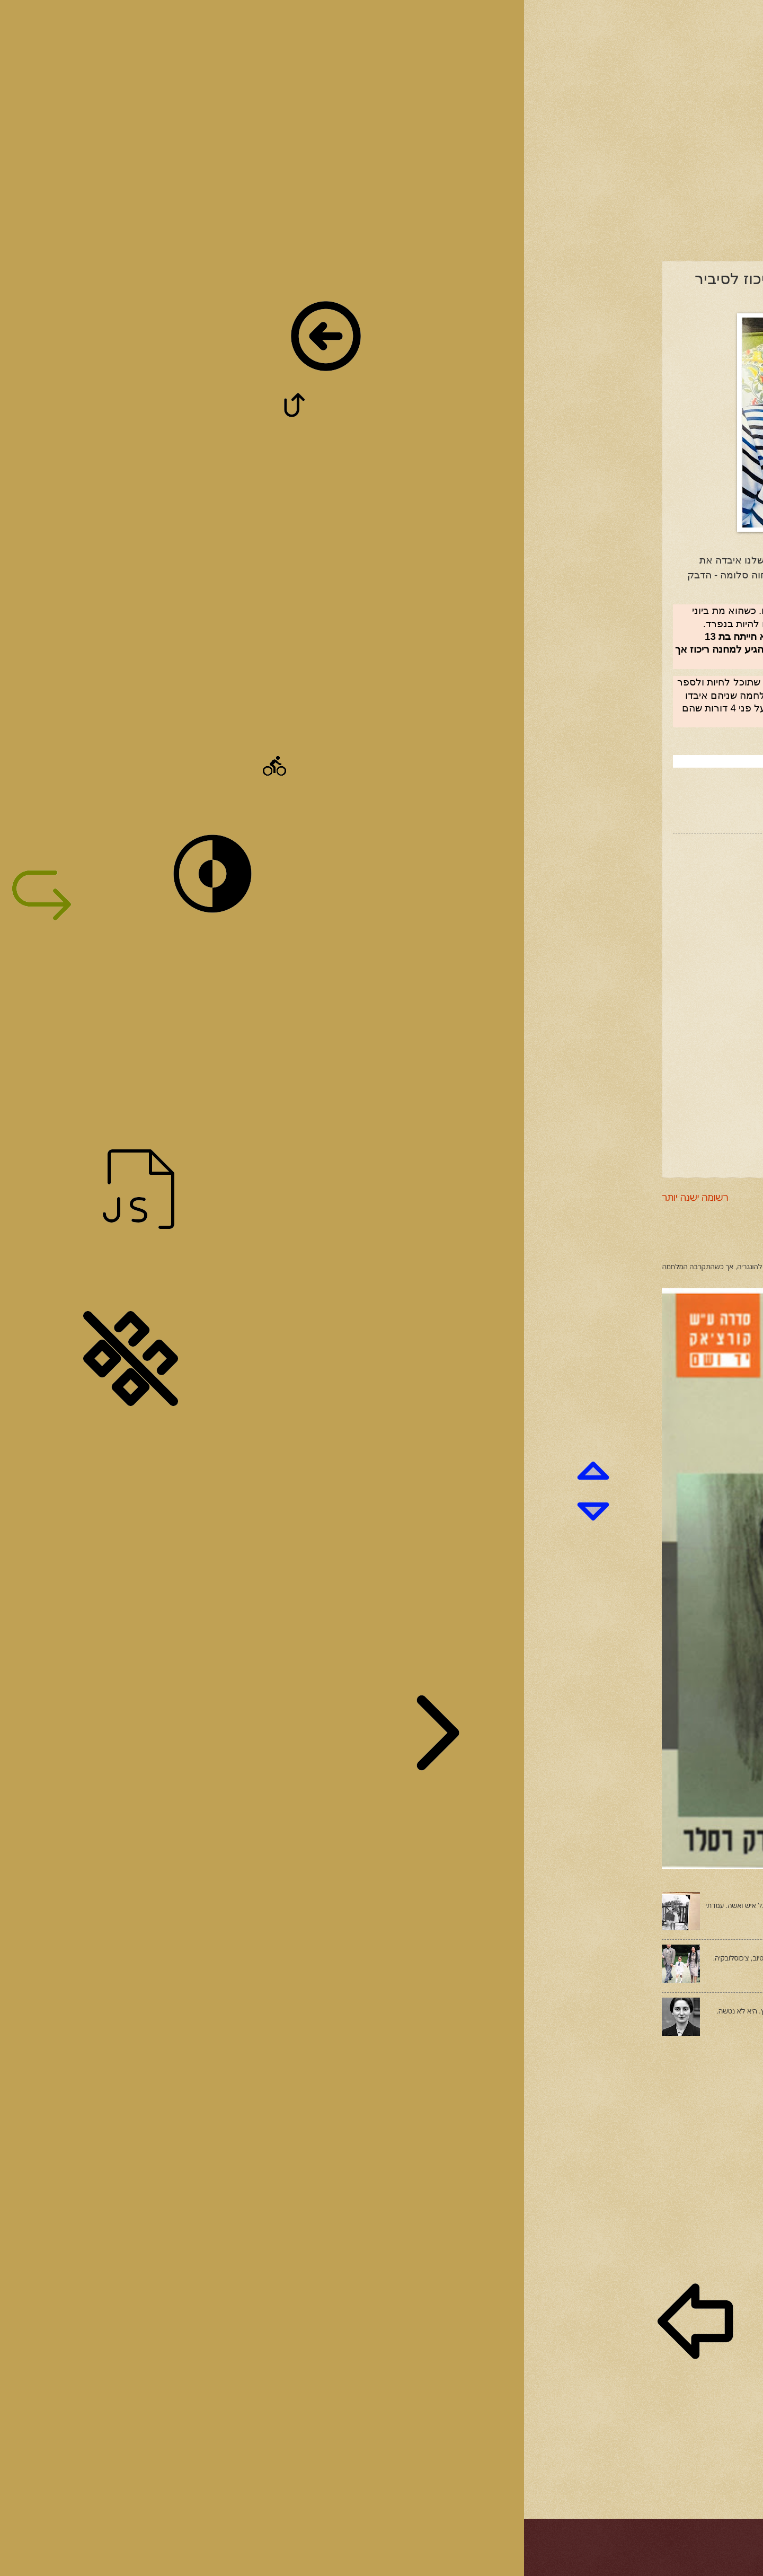  What do you see at coordinates (130, 1358) in the screenshot?
I see `components or modules are currently disabled` at bounding box center [130, 1358].